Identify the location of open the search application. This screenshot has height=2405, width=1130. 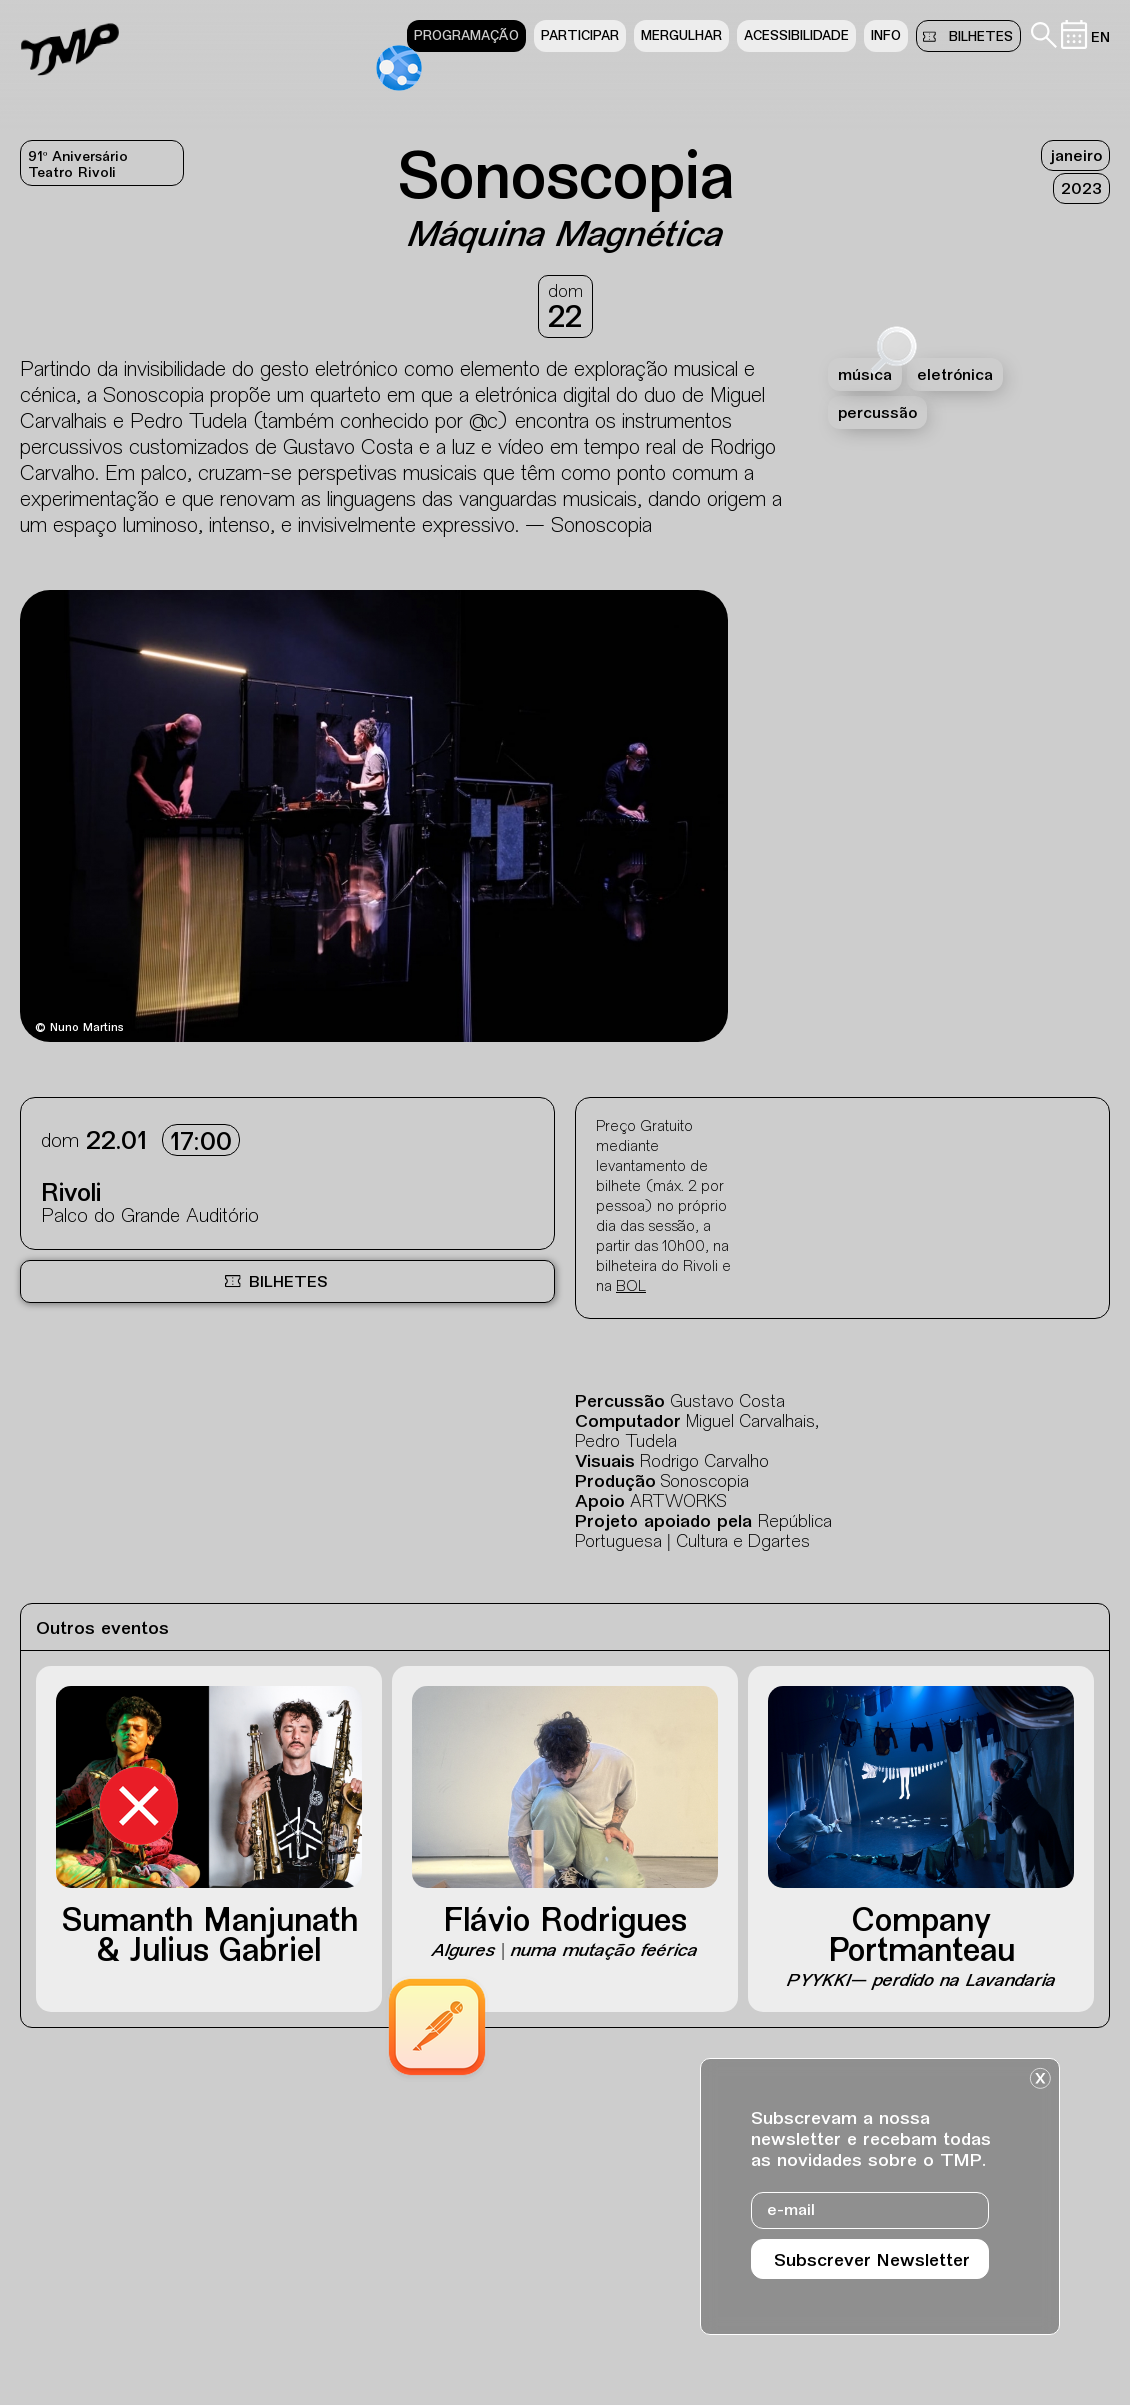
(893, 349).